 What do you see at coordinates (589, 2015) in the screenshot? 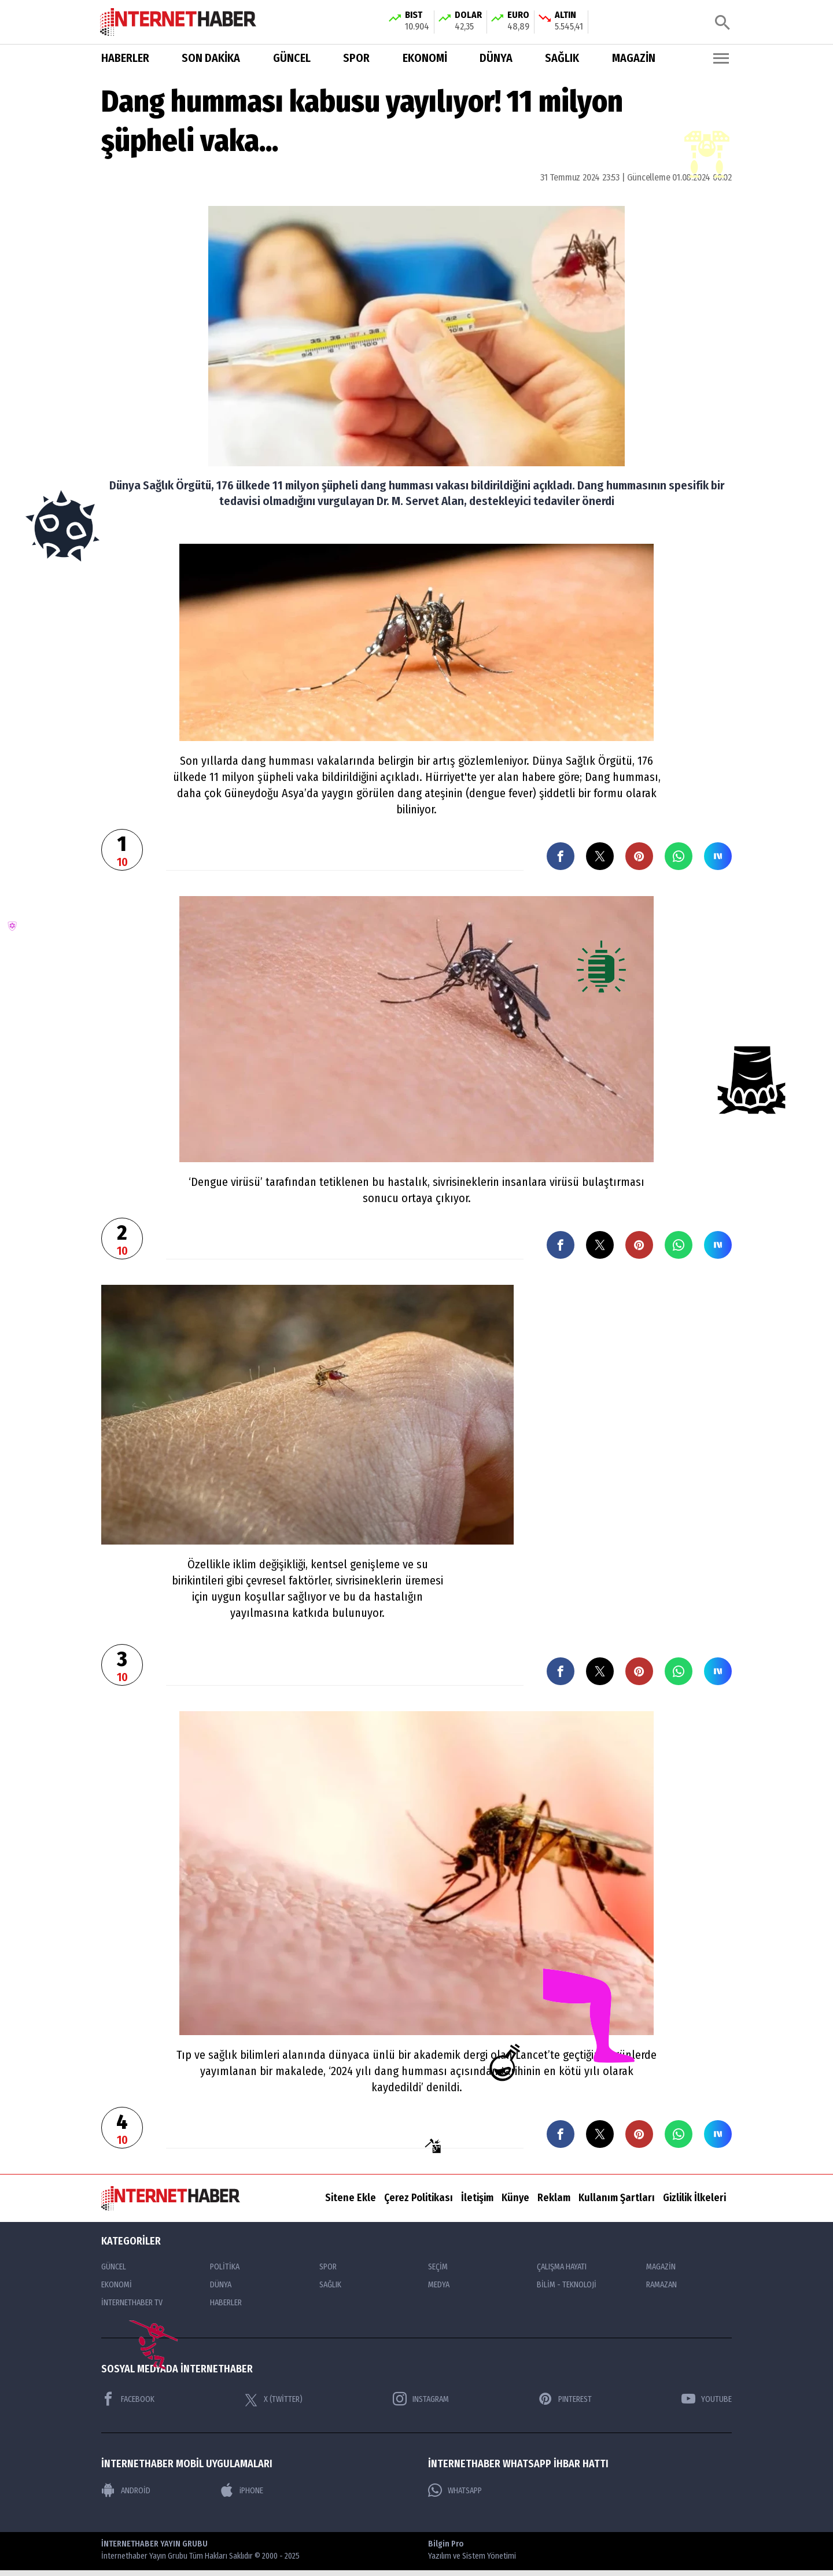
I see `select leg in body part anatomy diagram` at bounding box center [589, 2015].